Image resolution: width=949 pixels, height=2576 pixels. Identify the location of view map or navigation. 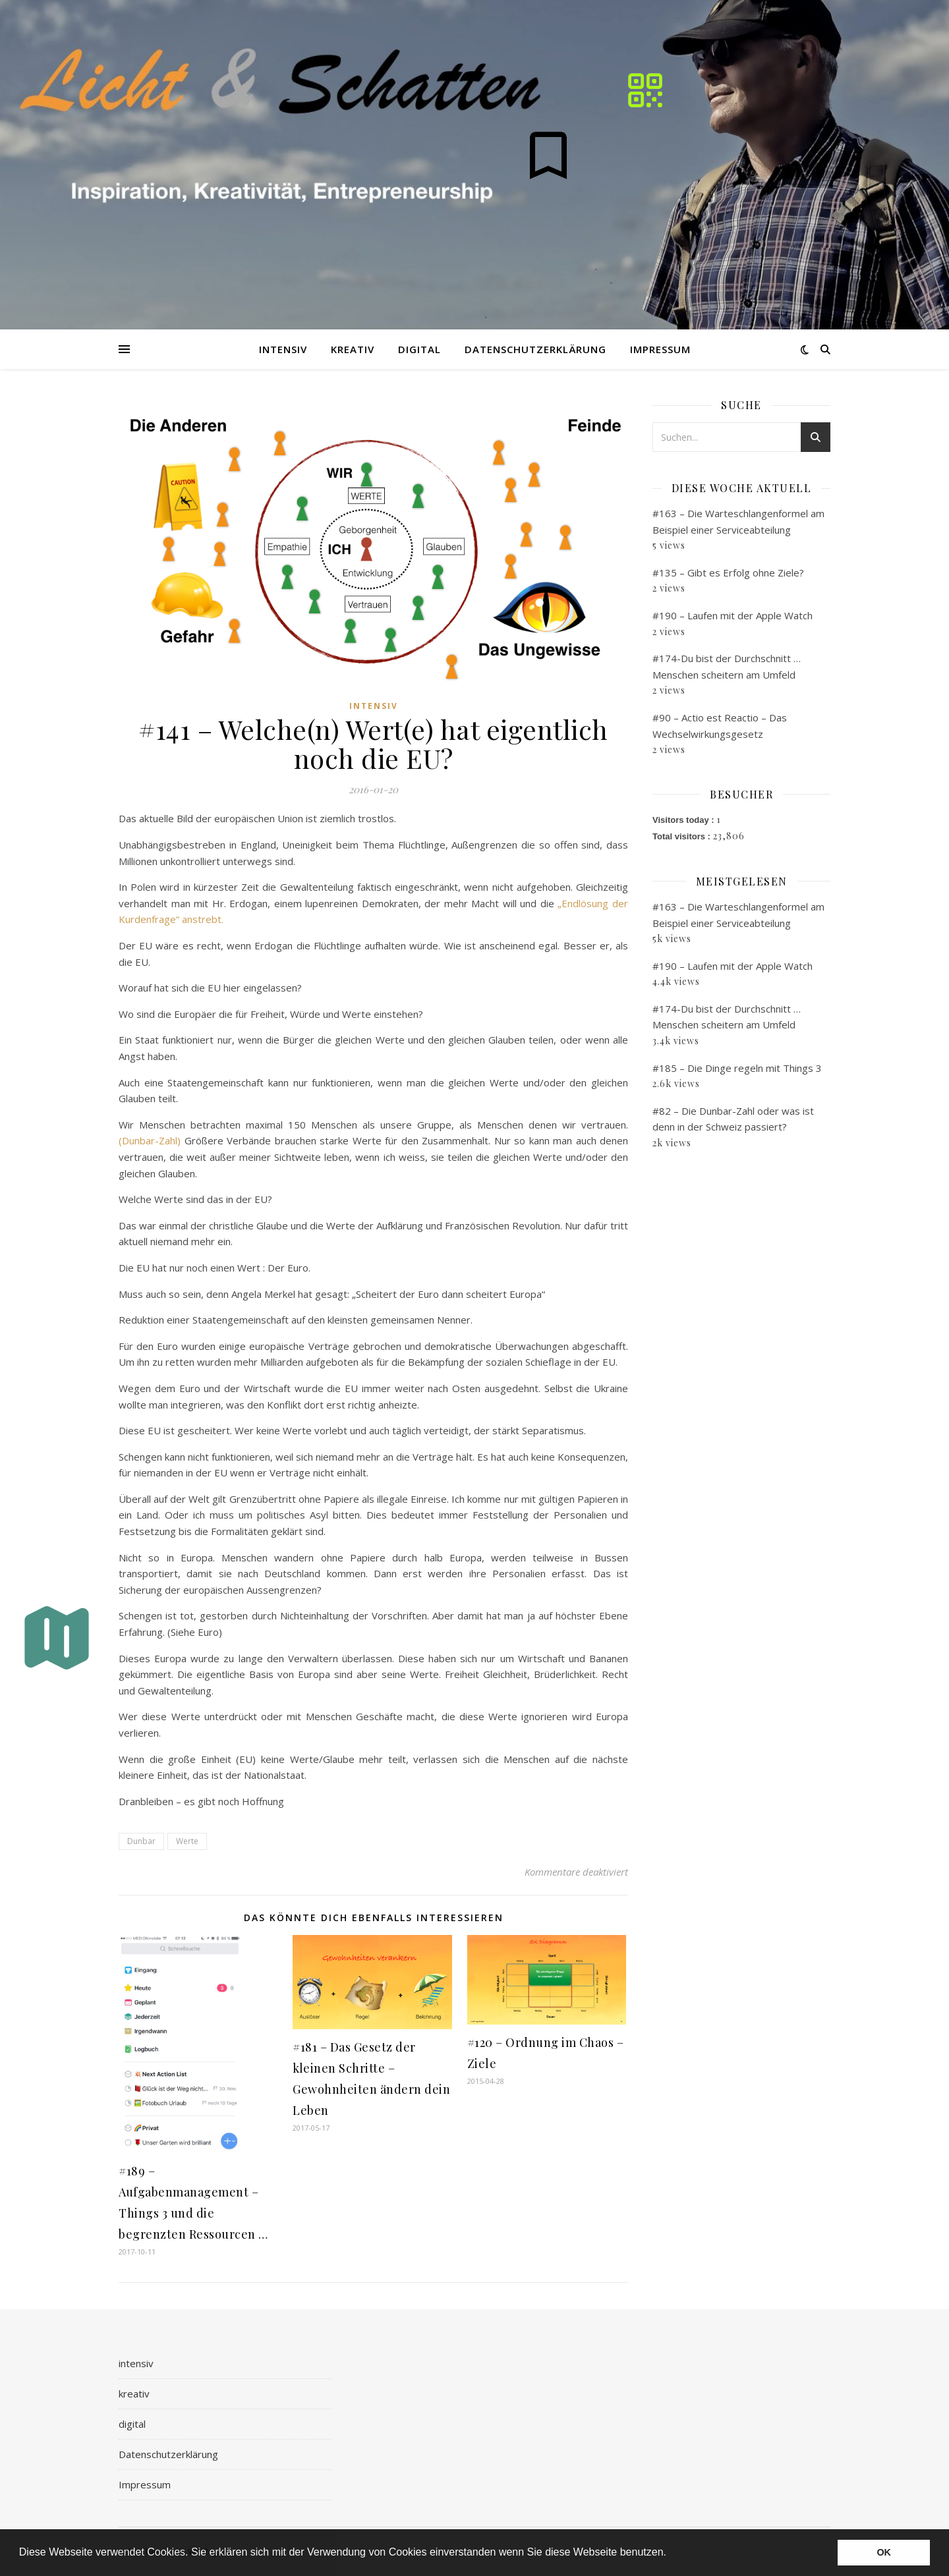
(57, 1638).